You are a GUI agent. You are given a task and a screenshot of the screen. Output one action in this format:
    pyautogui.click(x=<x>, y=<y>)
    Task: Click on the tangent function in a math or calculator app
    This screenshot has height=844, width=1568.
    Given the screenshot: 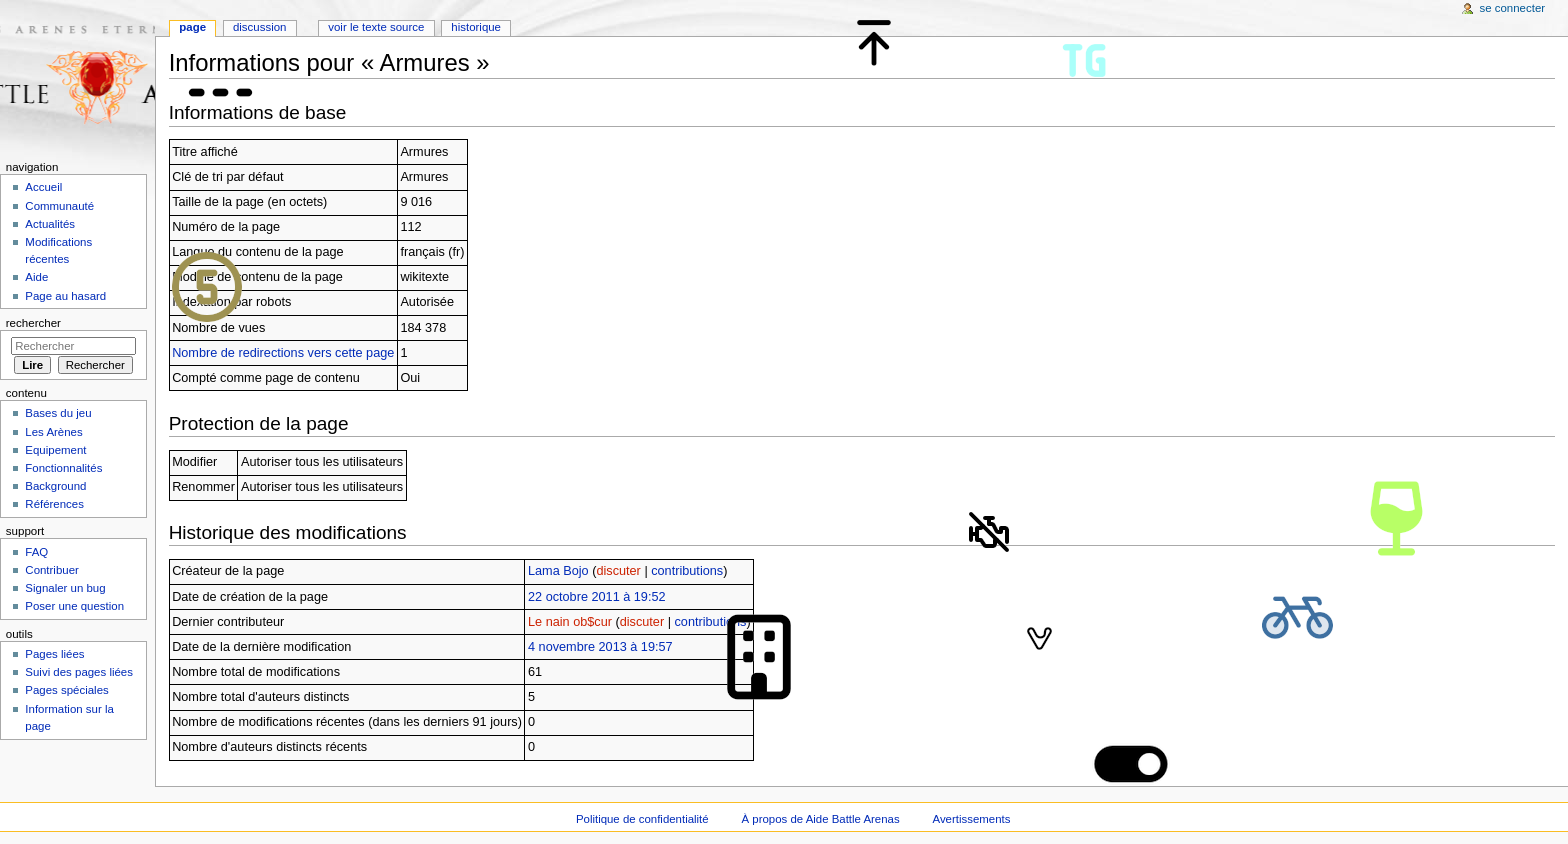 What is the action you would take?
    pyautogui.click(x=1082, y=60)
    